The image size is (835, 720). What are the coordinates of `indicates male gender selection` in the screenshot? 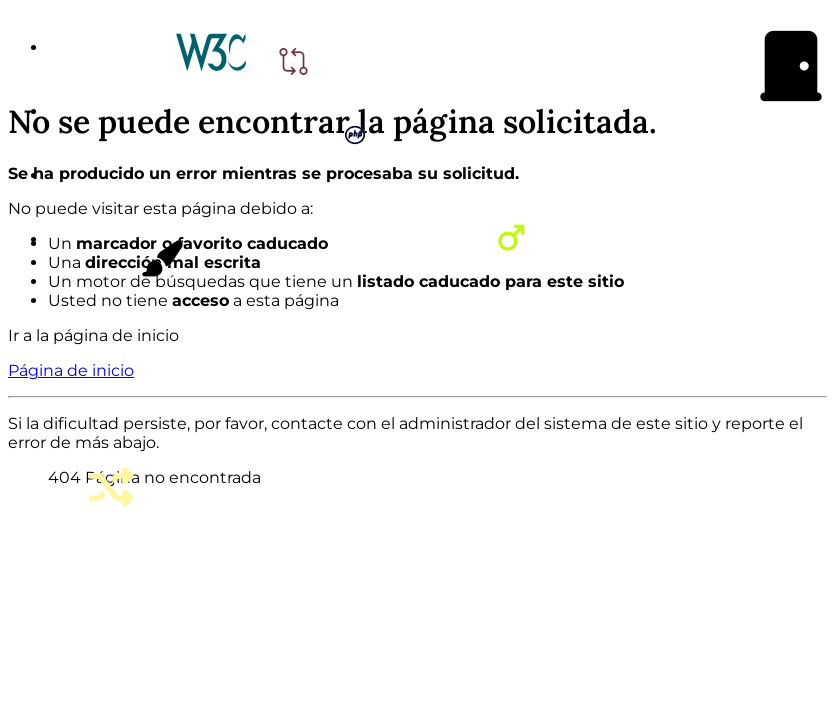 It's located at (510, 238).